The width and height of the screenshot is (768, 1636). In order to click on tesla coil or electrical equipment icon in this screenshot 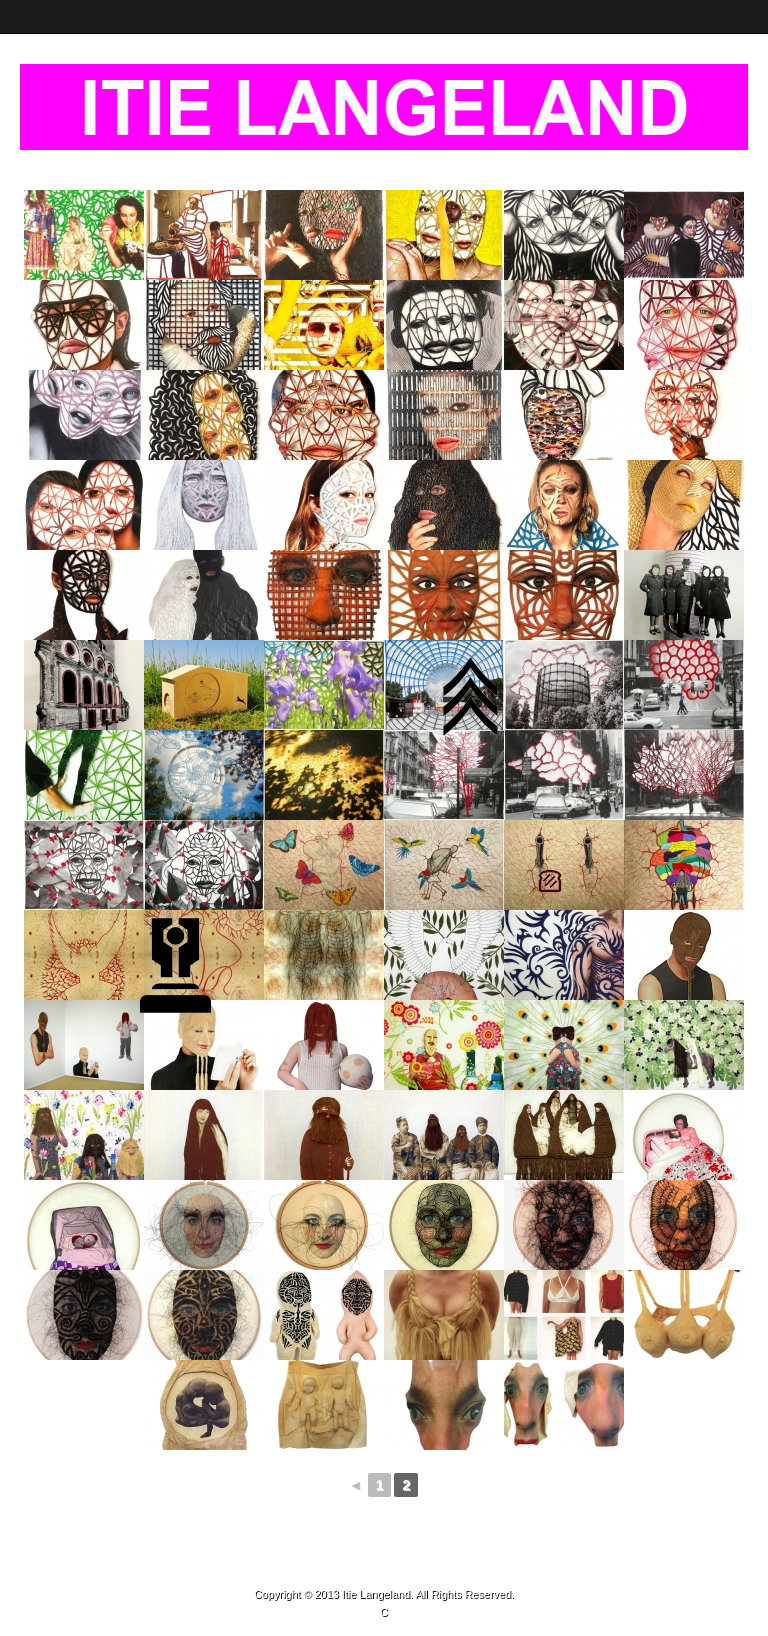, I will do `click(175, 965)`.